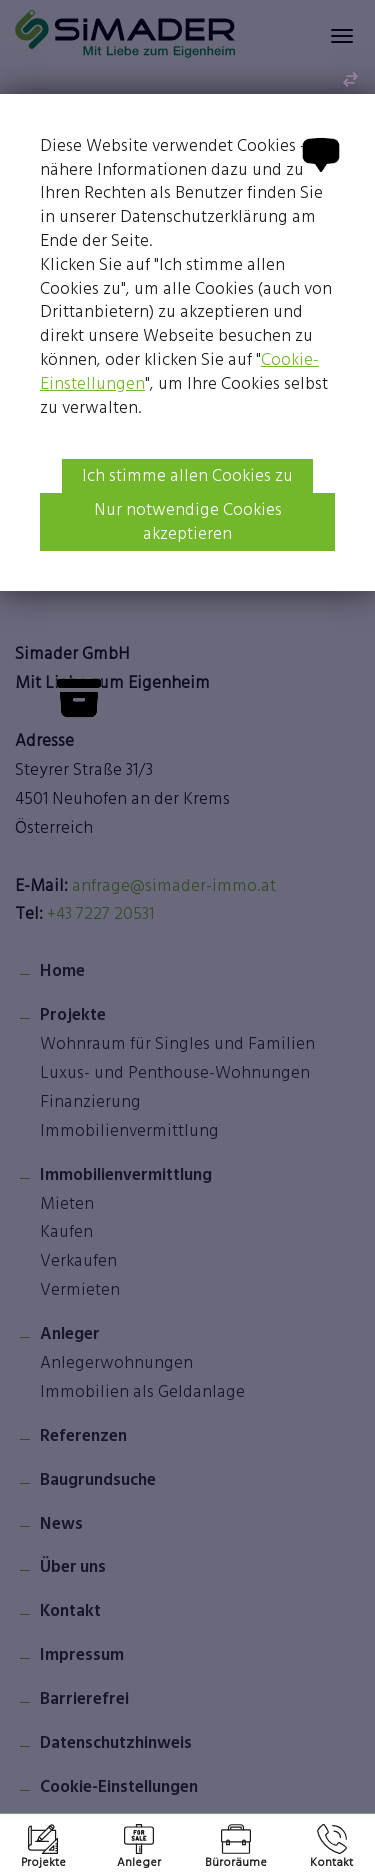  Describe the element at coordinates (79, 698) in the screenshot. I see `archive selected items` at that location.